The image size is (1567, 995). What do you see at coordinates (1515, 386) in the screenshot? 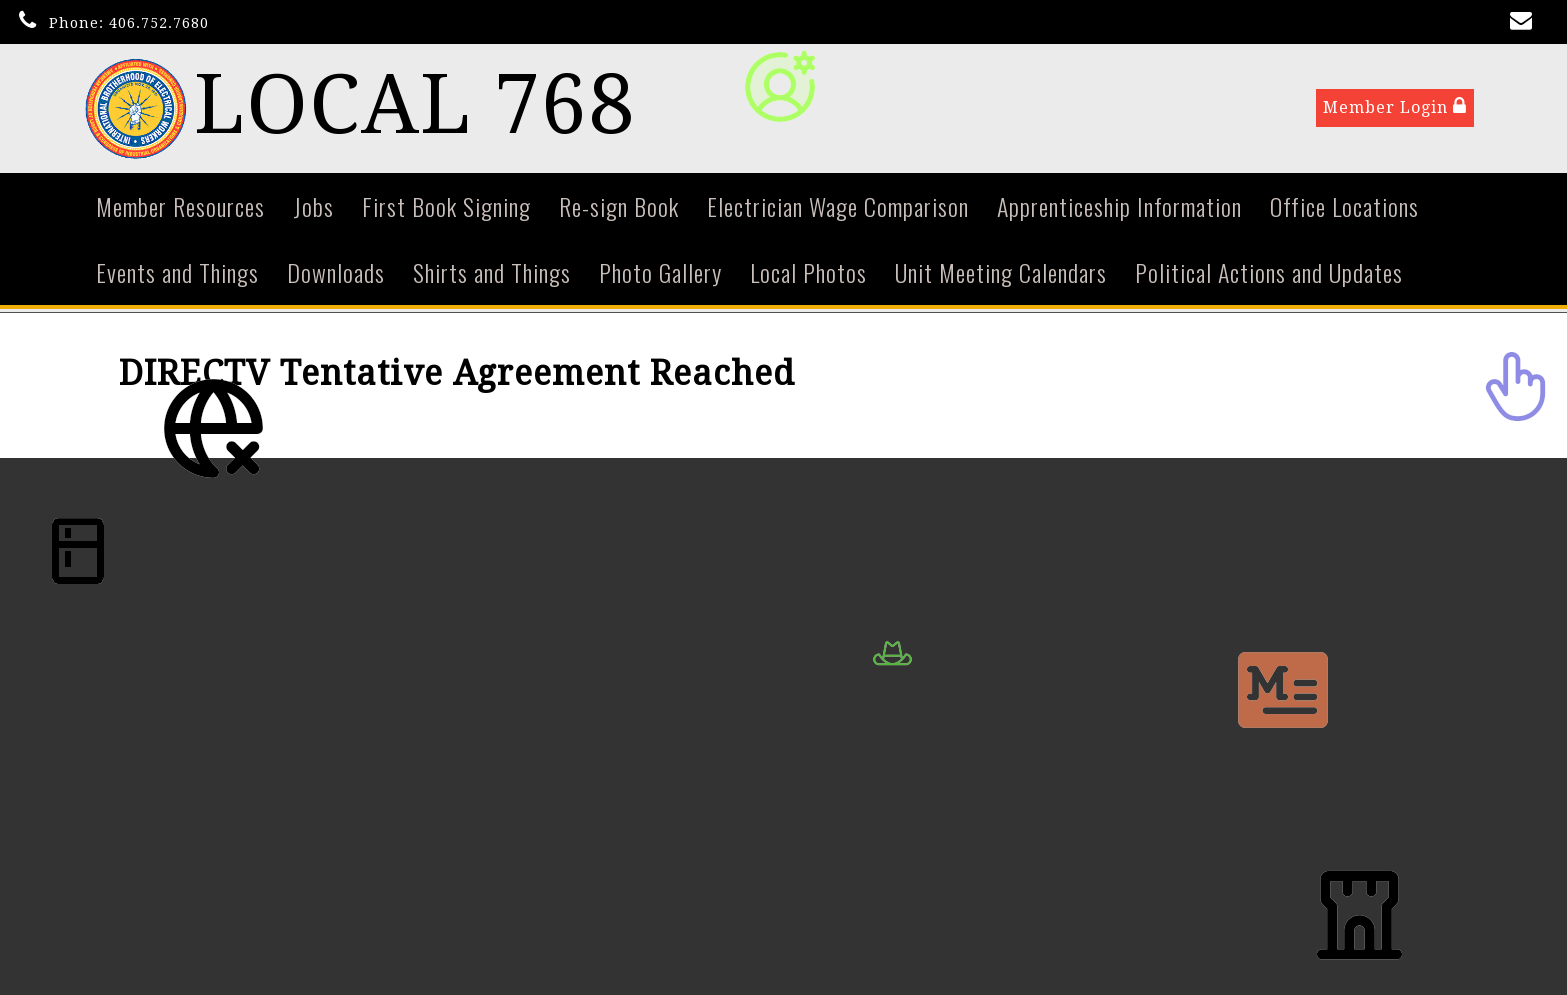
I see `tap or click to interact with an element` at bounding box center [1515, 386].